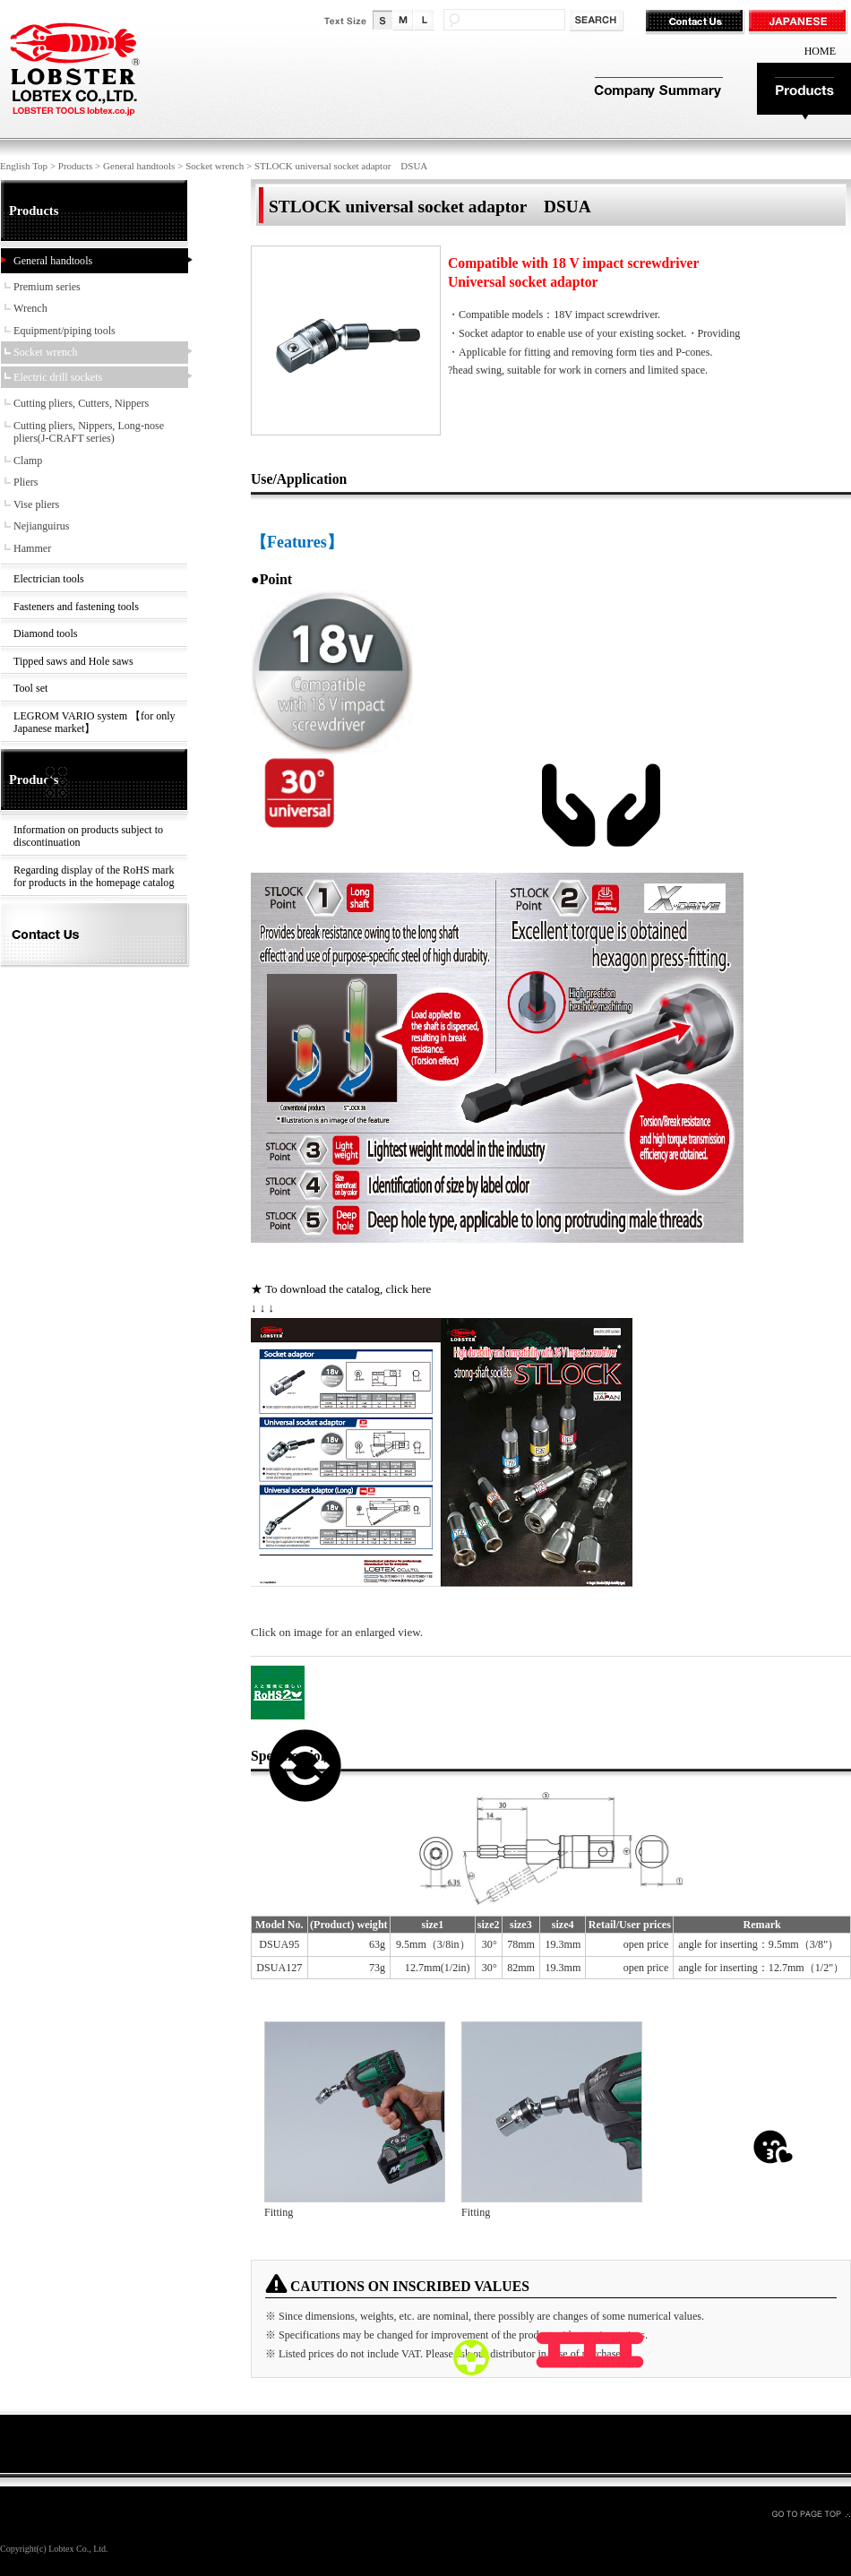 This screenshot has width=851, height=2576. I want to click on access sports or football-related content, so click(471, 2357).